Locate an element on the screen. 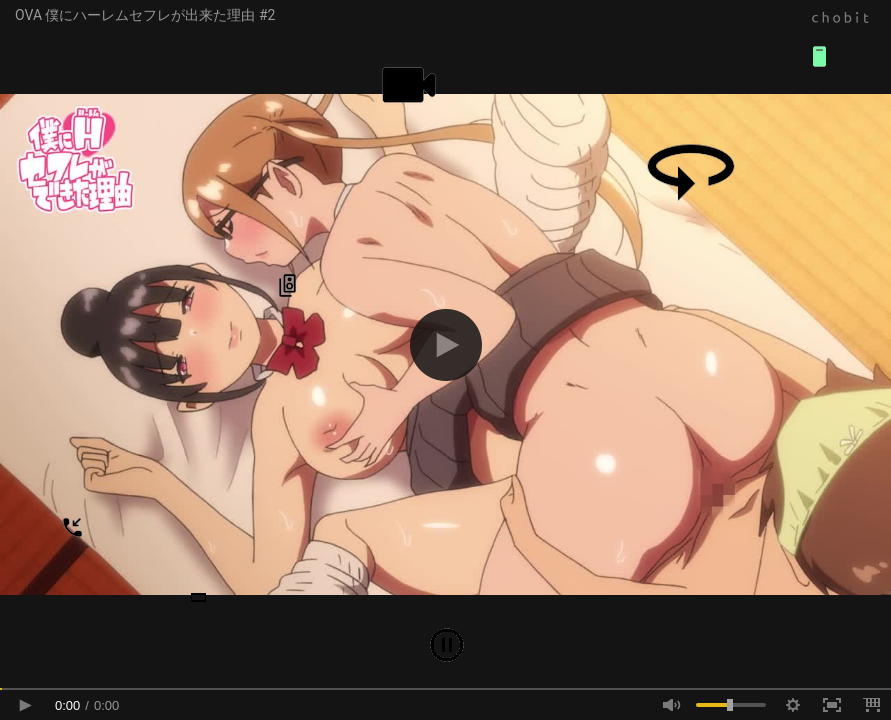 The width and height of the screenshot is (891, 720). crop image to 7:5 aspect ratio is located at coordinates (198, 597).